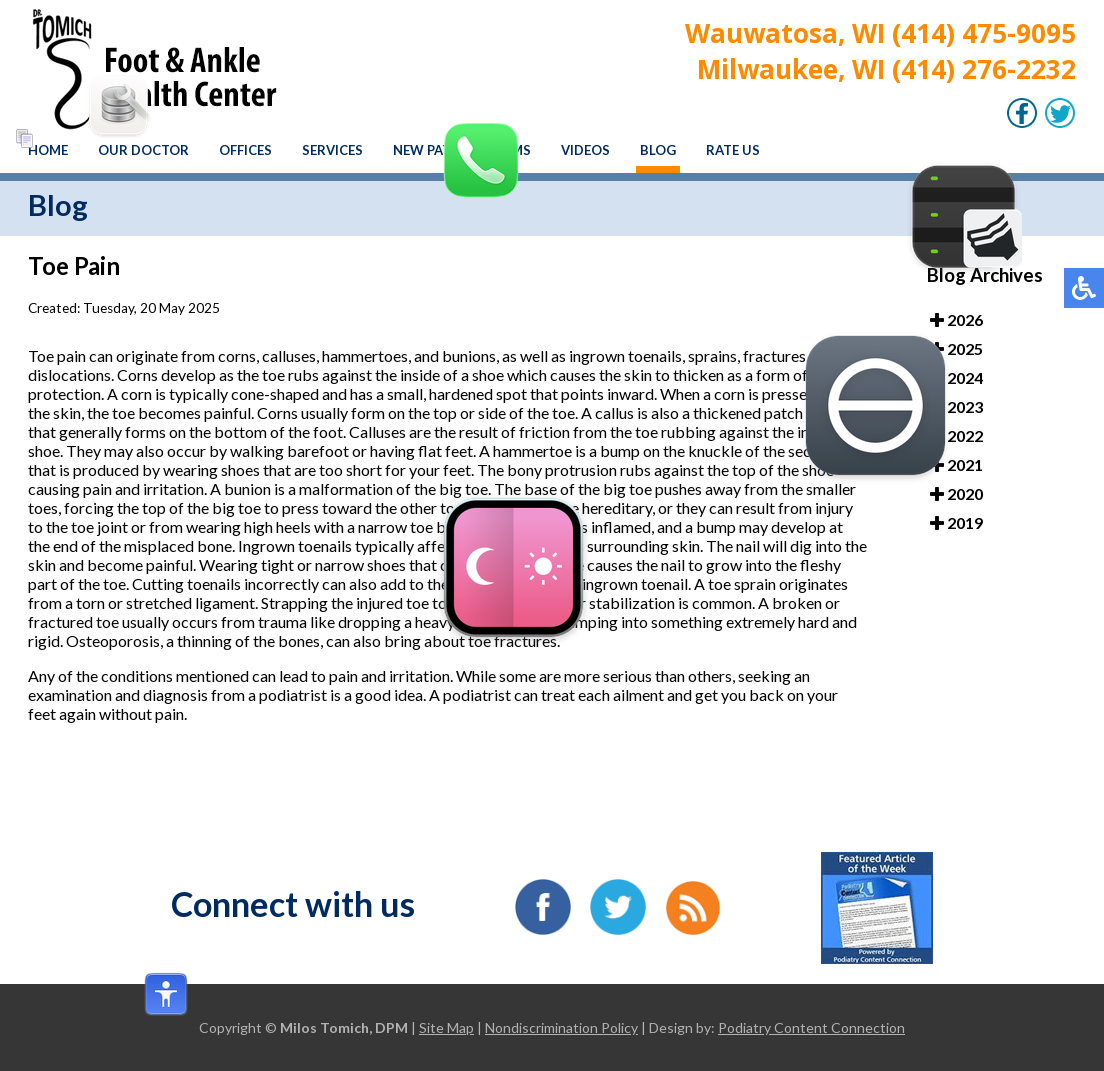  Describe the element at coordinates (24, 138) in the screenshot. I see `copy selected content to clipboard` at that location.